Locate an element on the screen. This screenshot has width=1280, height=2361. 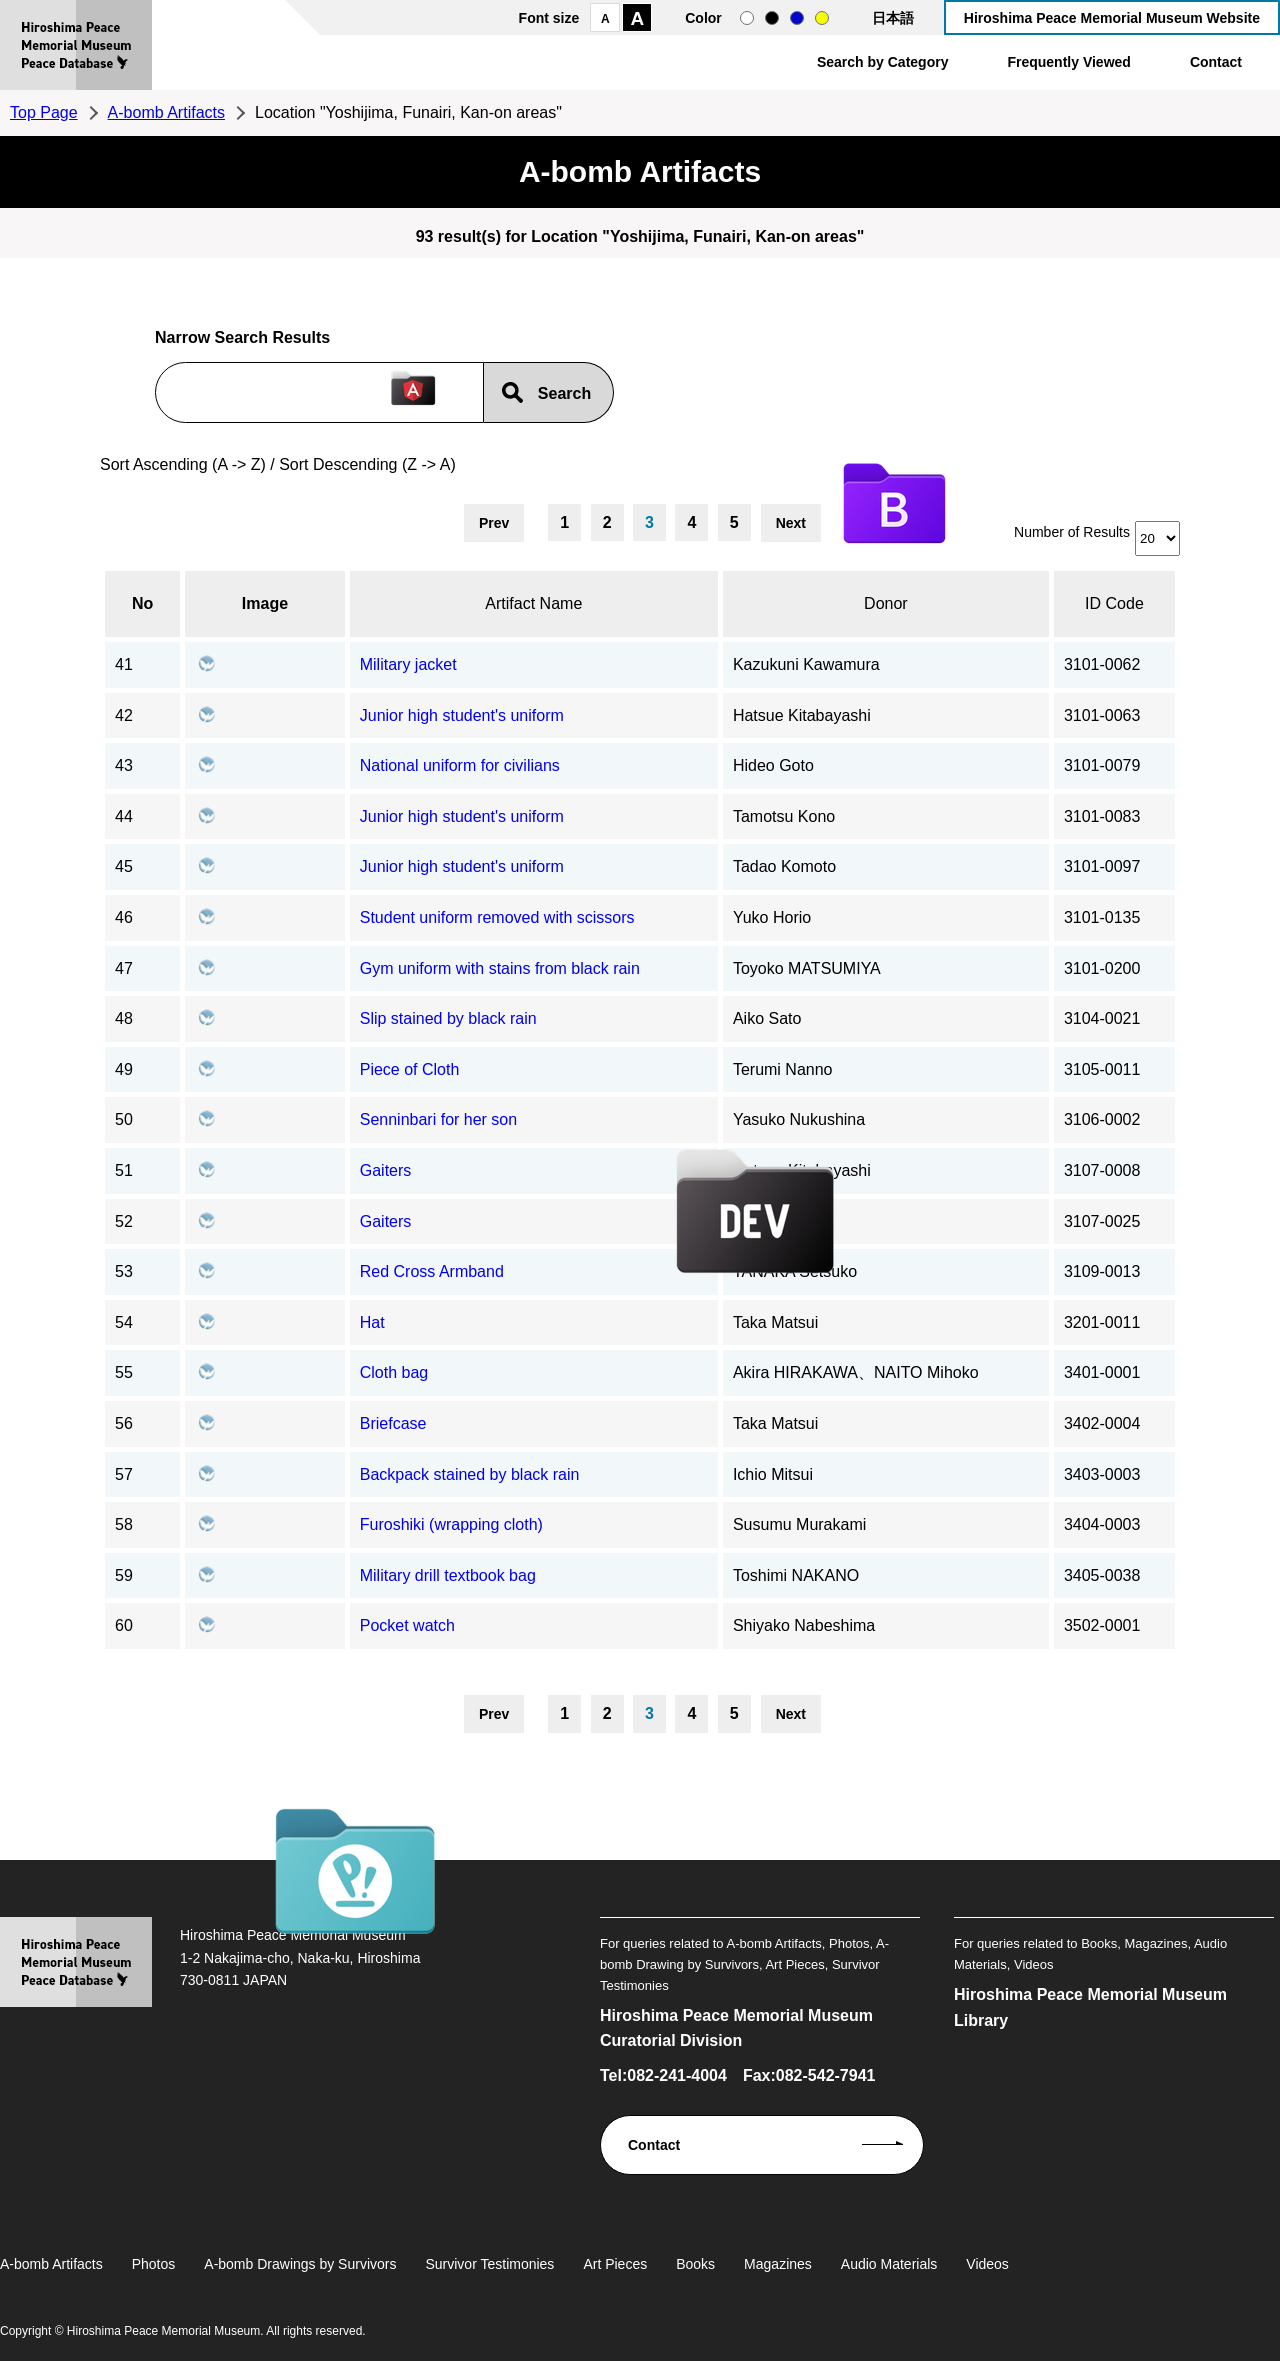
folder containing bootstrap framework files is located at coordinates (894, 506).